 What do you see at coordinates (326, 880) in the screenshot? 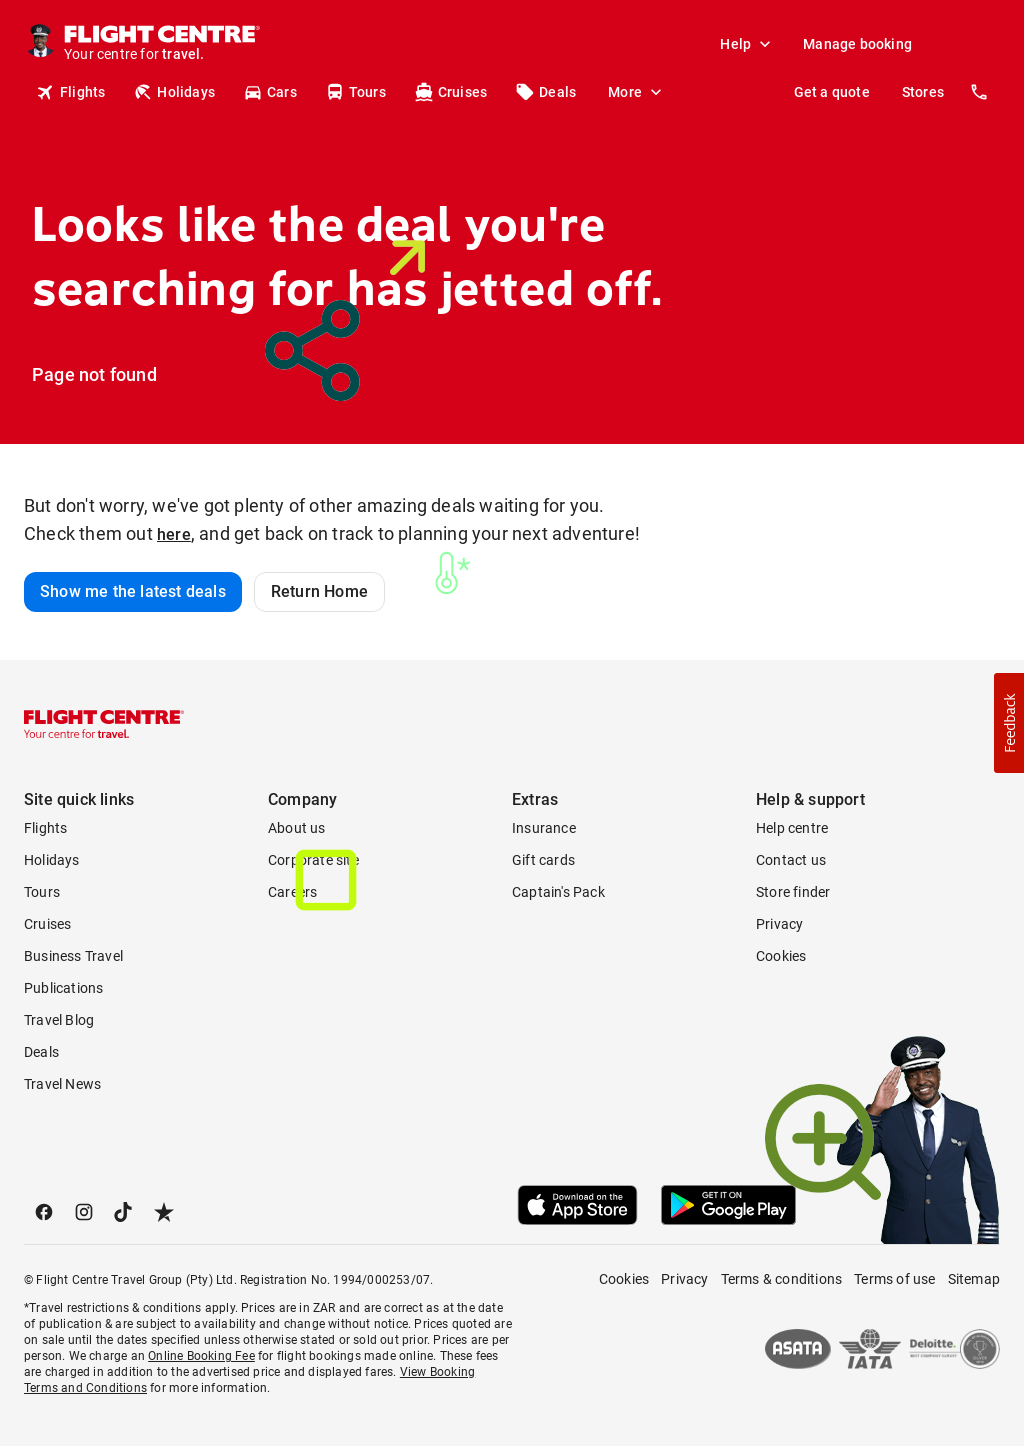
I see `stop media playback` at bounding box center [326, 880].